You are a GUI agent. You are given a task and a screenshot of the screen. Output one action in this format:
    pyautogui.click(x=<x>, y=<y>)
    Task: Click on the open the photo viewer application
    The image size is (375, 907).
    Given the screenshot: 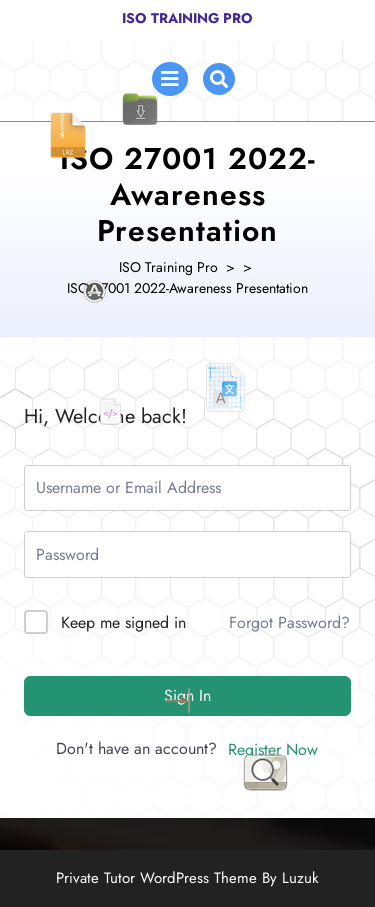 What is the action you would take?
    pyautogui.click(x=265, y=772)
    